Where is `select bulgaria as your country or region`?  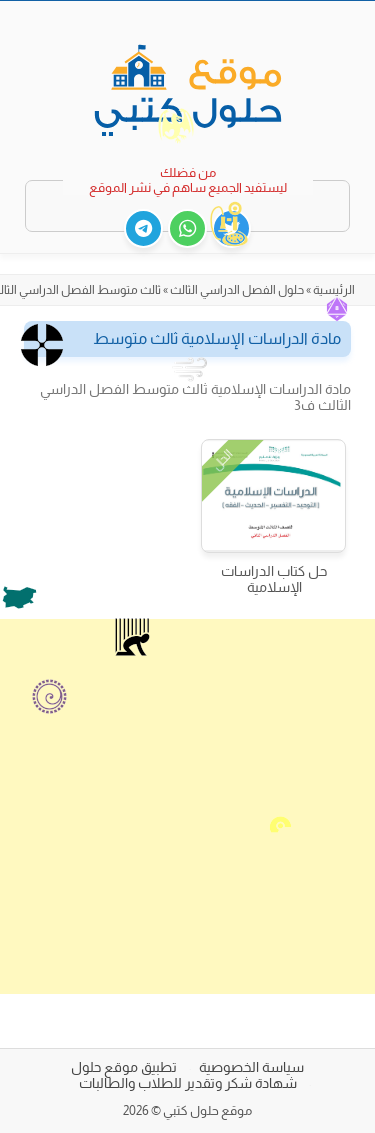
select bulgaria as your country or region is located at coordinates (19, 597).